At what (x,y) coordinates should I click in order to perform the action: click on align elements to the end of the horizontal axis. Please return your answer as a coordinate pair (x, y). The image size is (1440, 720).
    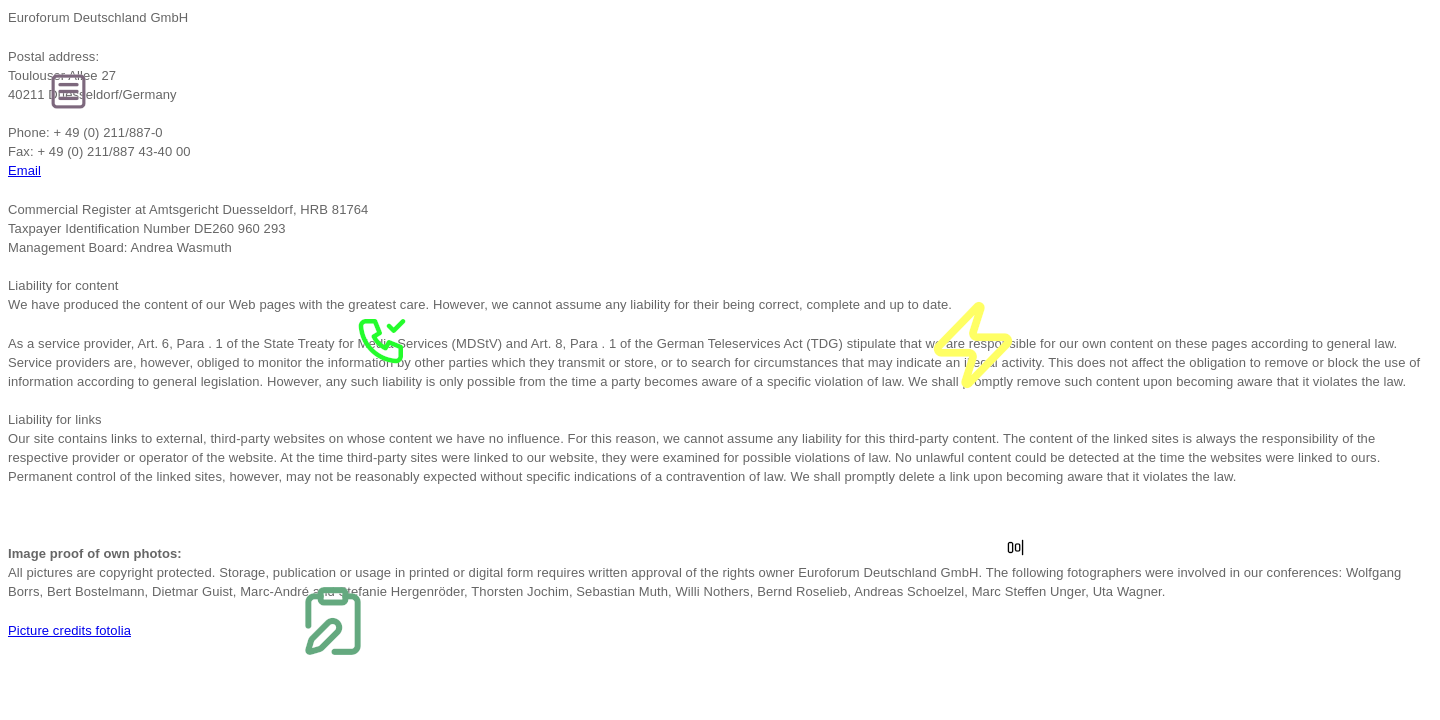
    Looking at the image, I should click on (1015, 547).